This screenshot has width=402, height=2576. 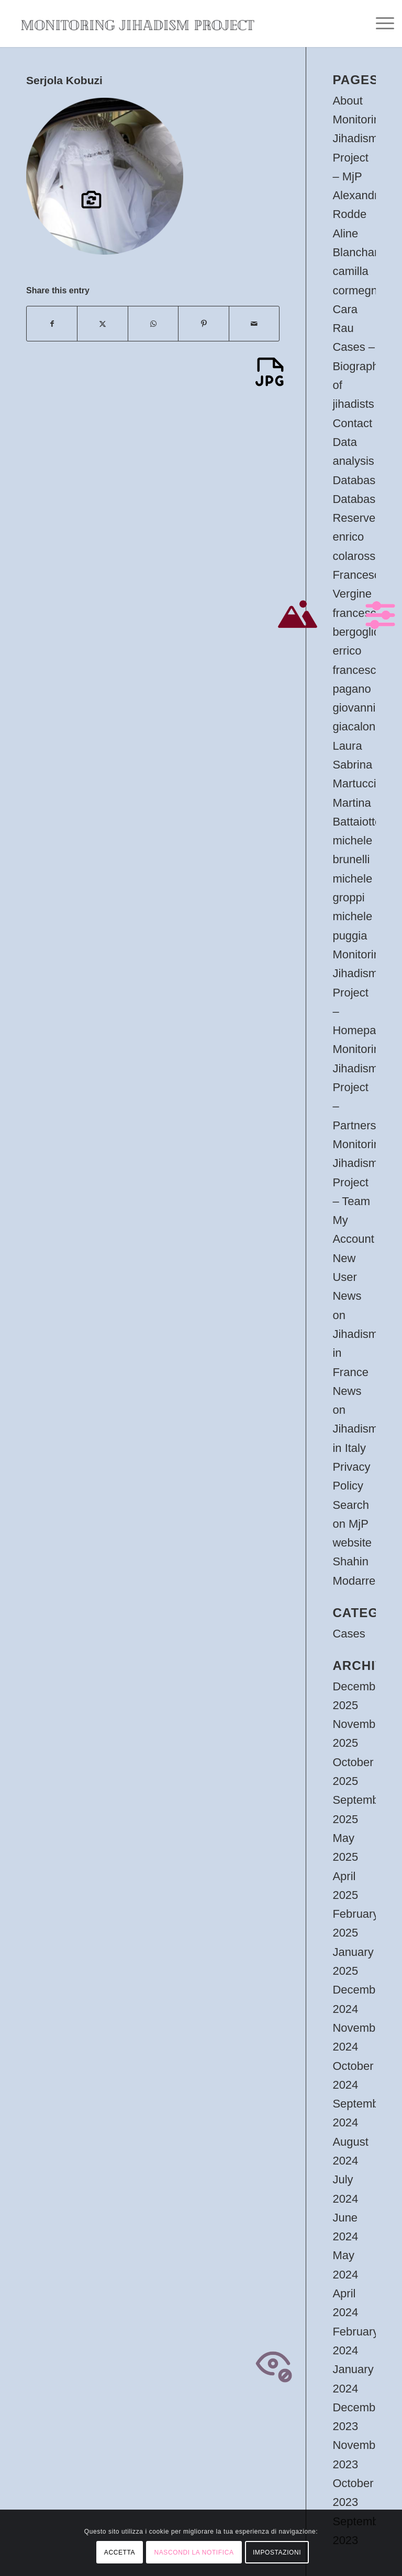 I want to click on disable visibility or hide content, so click(x=273, y=2363).